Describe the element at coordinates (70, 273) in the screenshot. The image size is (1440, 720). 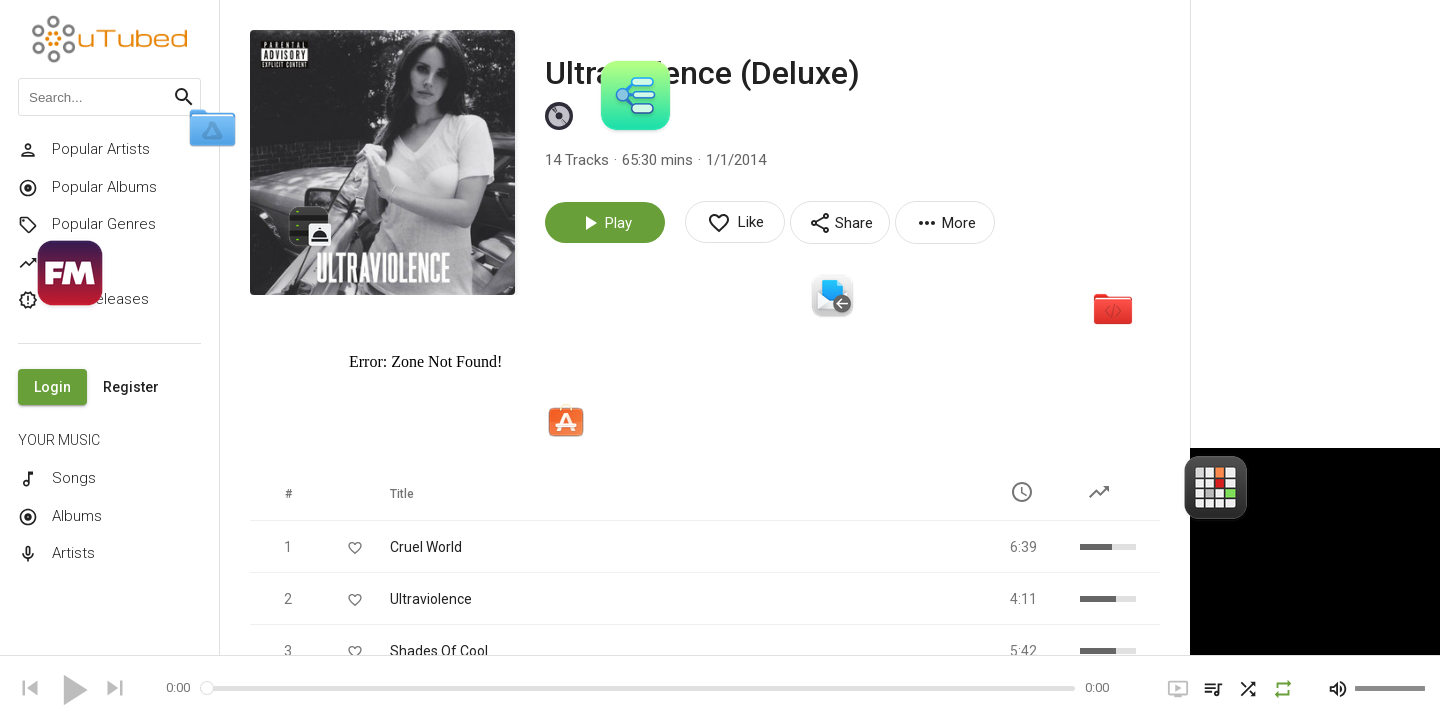
I see `open football manager app` at that location.